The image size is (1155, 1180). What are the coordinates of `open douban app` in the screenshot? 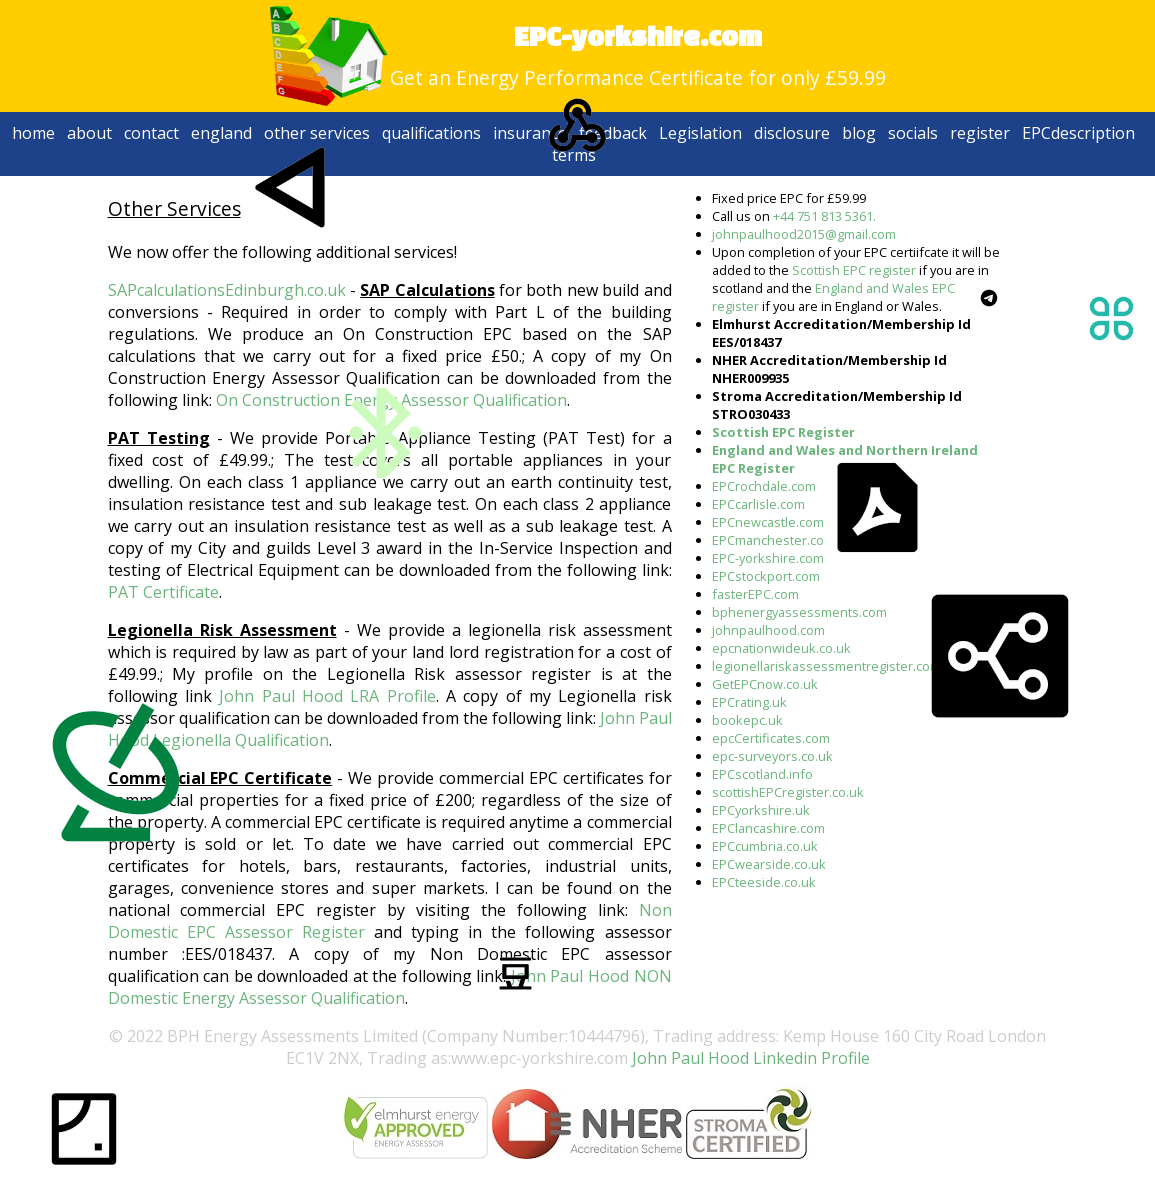 It's located at (515, 973).